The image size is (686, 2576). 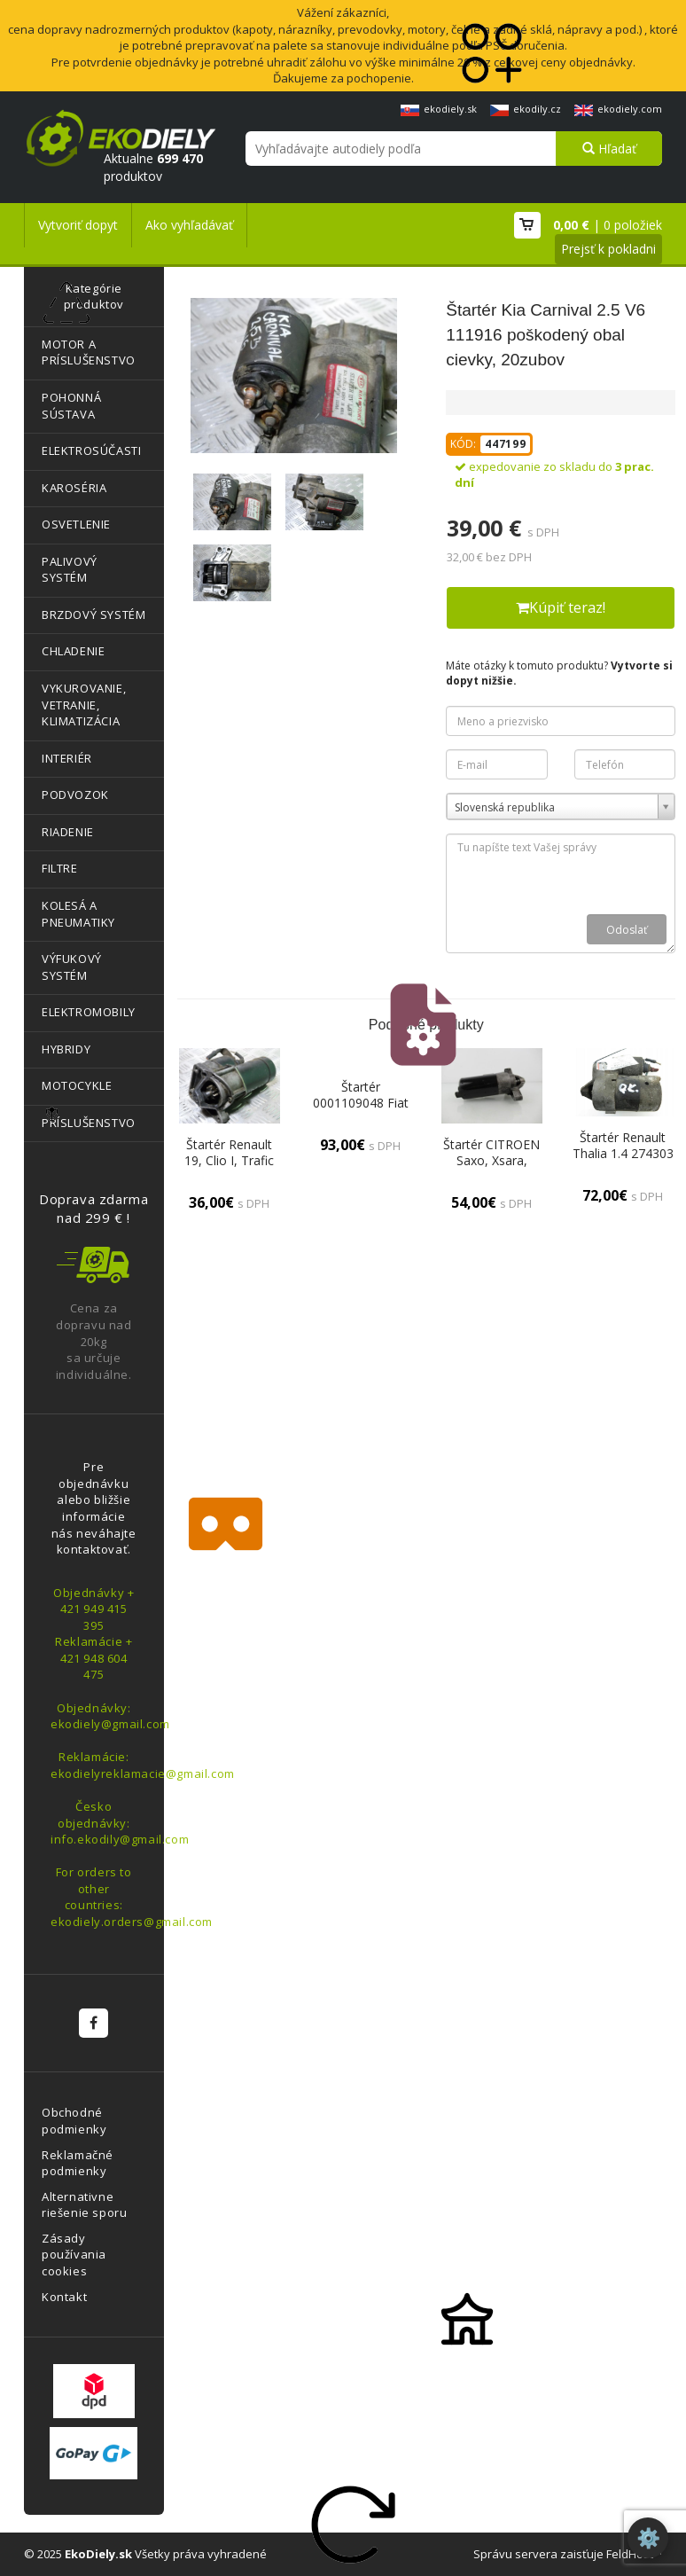 I want to click on indicates incomplete or pending status, so click(x=66, y=303).